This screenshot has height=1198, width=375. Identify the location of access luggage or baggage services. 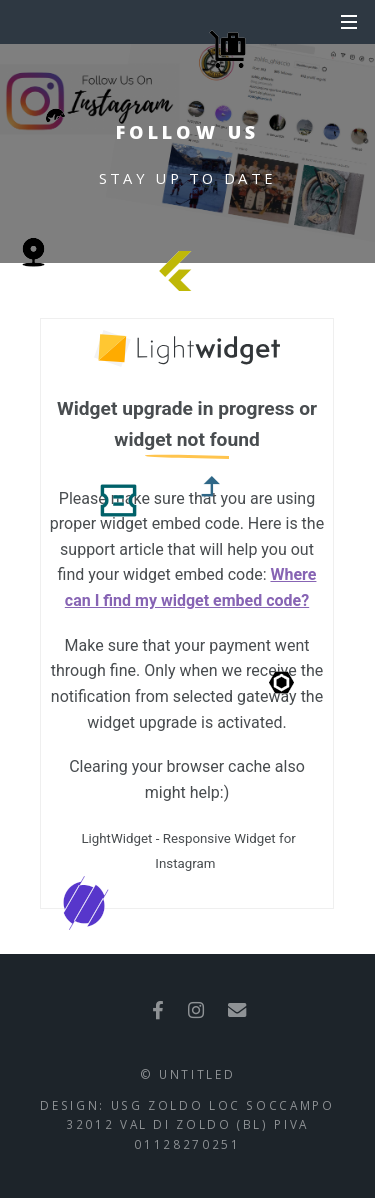
(229, 48).